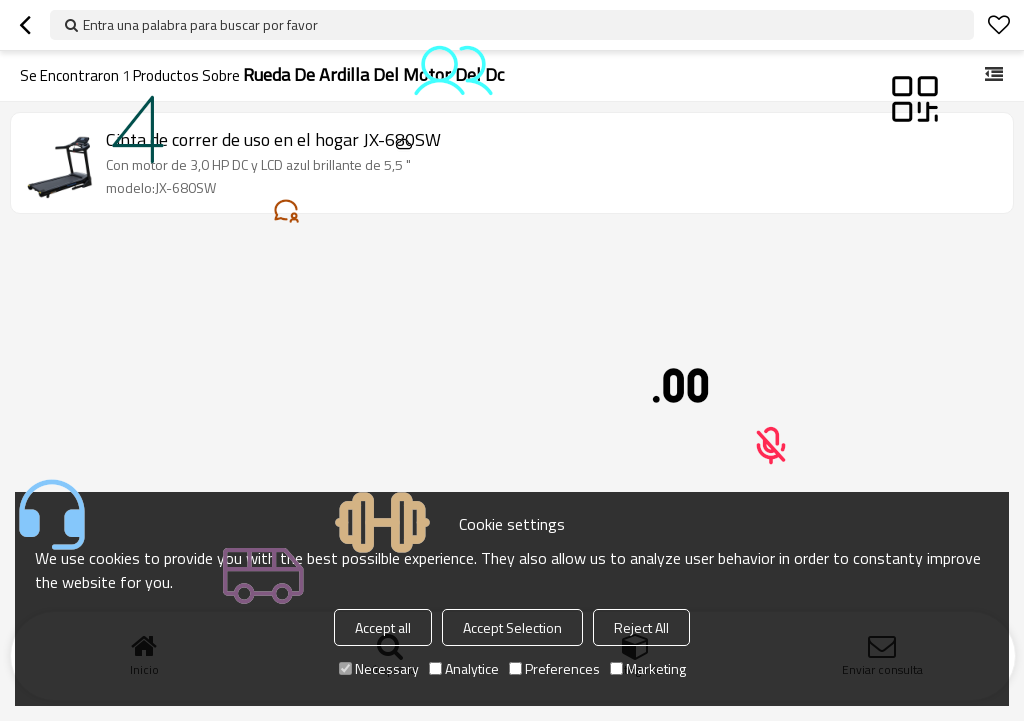 This screenshot has width=1024, height=721. Describe the element at coordinates (915, 99) in the screenshot. I see `scan a qr code` at that location.